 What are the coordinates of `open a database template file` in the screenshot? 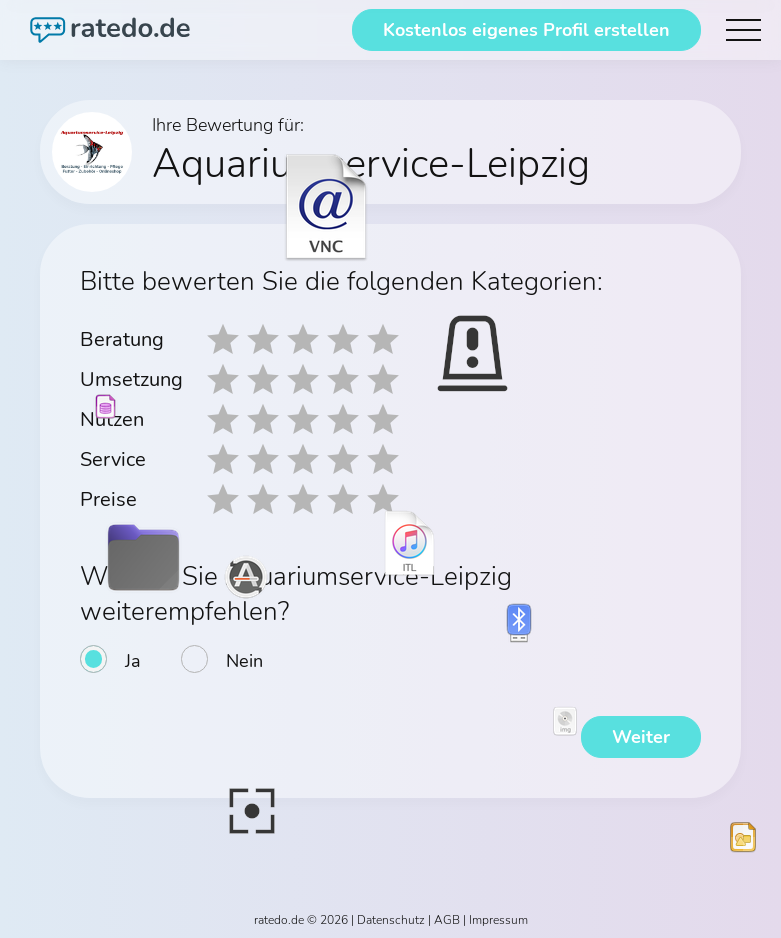 It's located at (105, 406).